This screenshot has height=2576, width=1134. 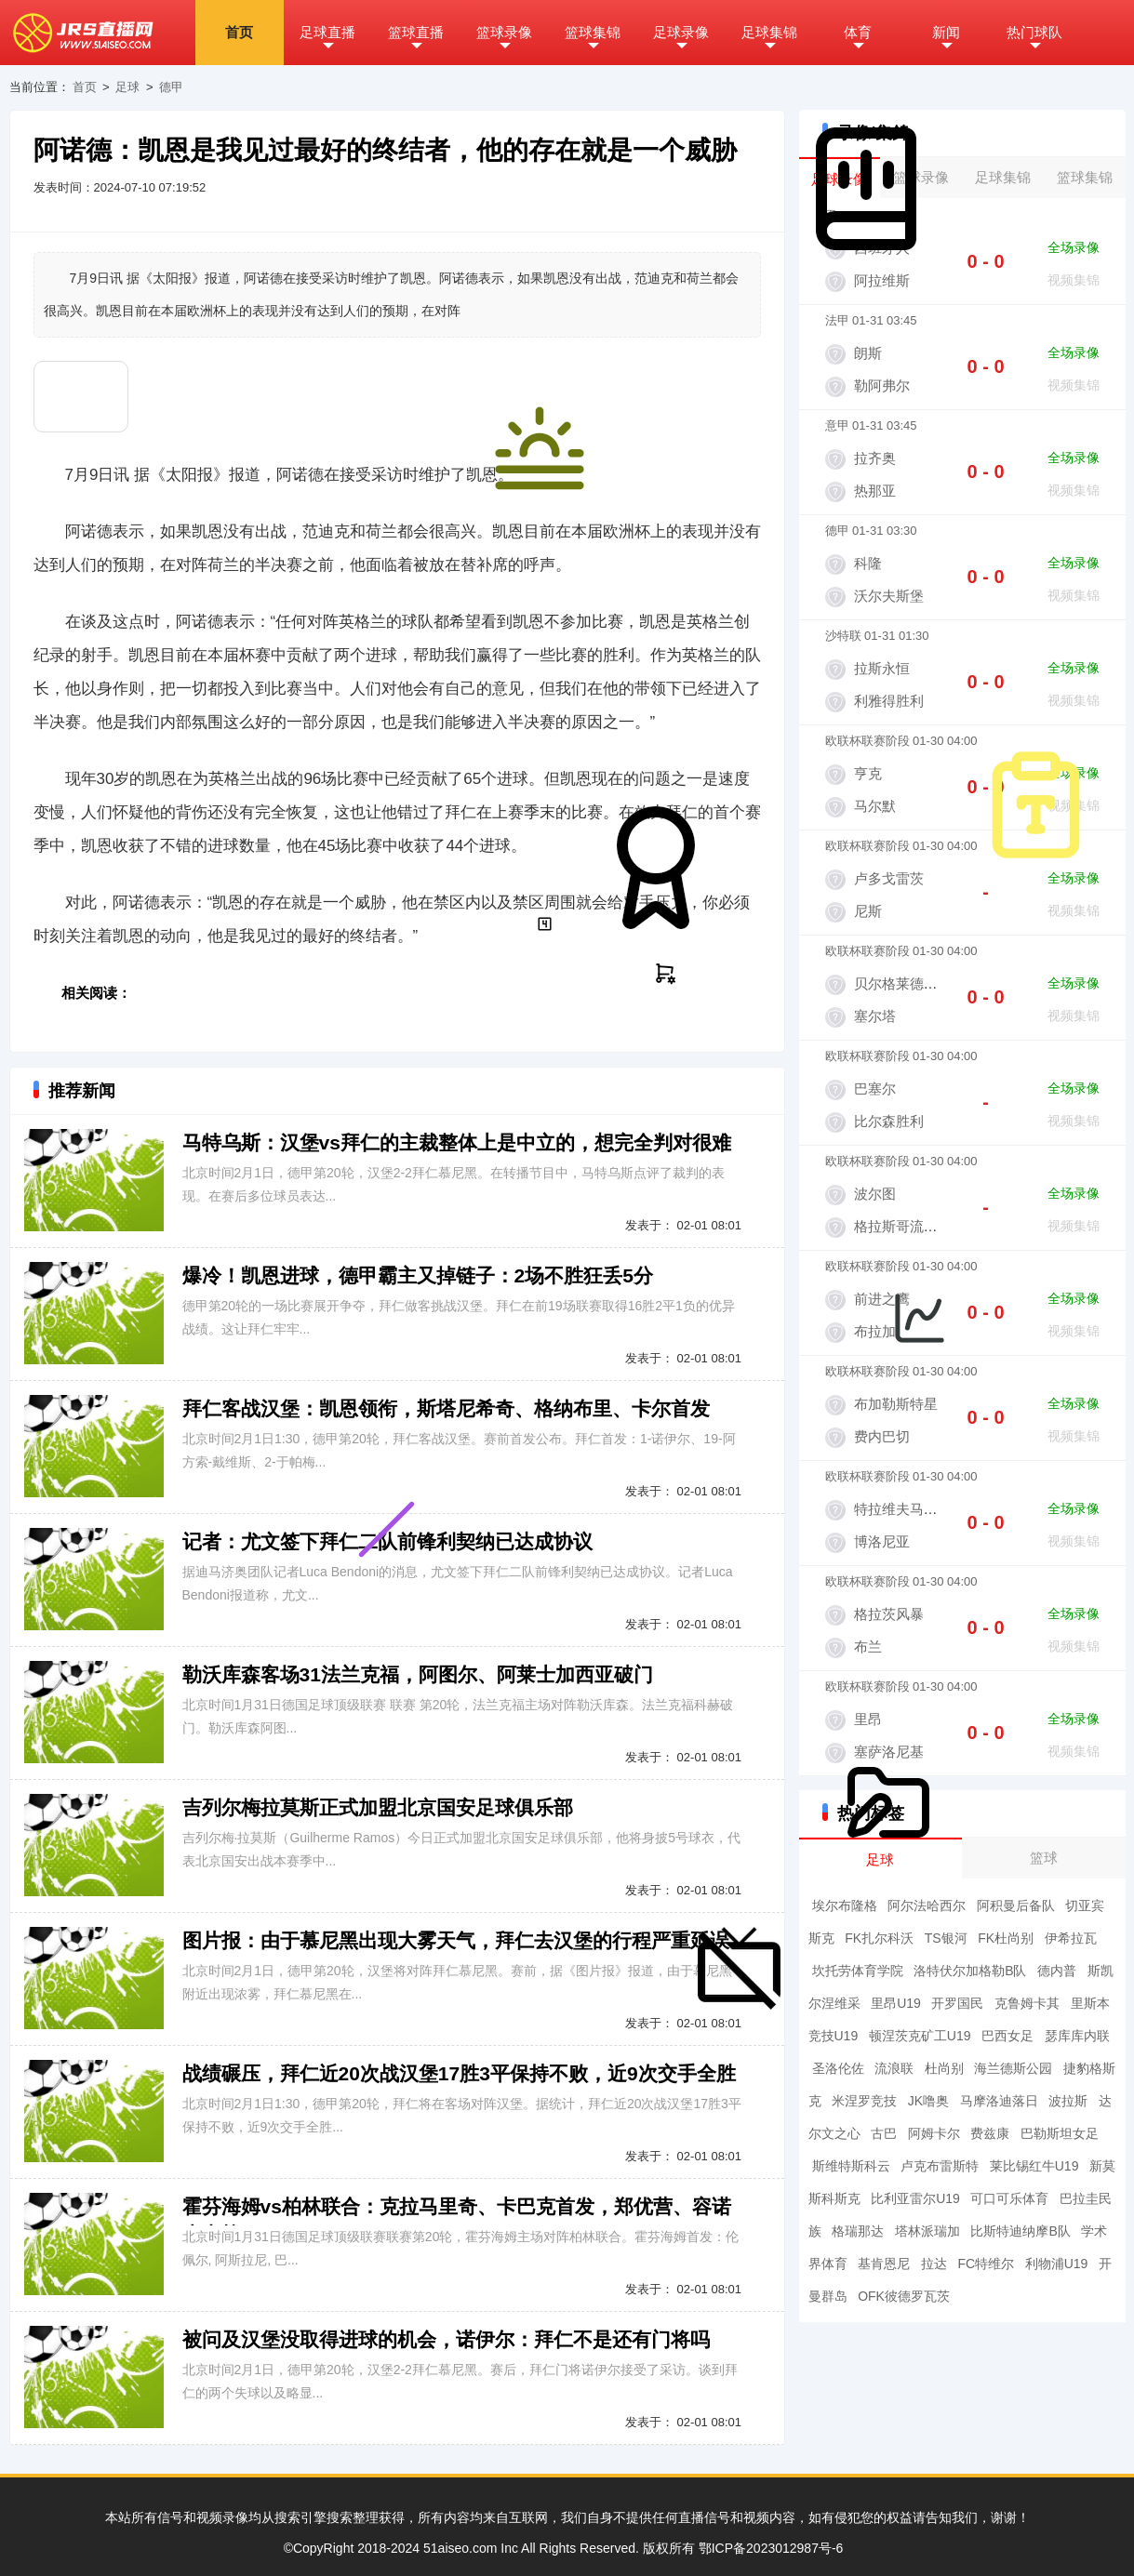 What do you see at coordinates (888, 1804) in the screenshot?
I see `rename or edit a folder` at bounding box center [888, 1804].